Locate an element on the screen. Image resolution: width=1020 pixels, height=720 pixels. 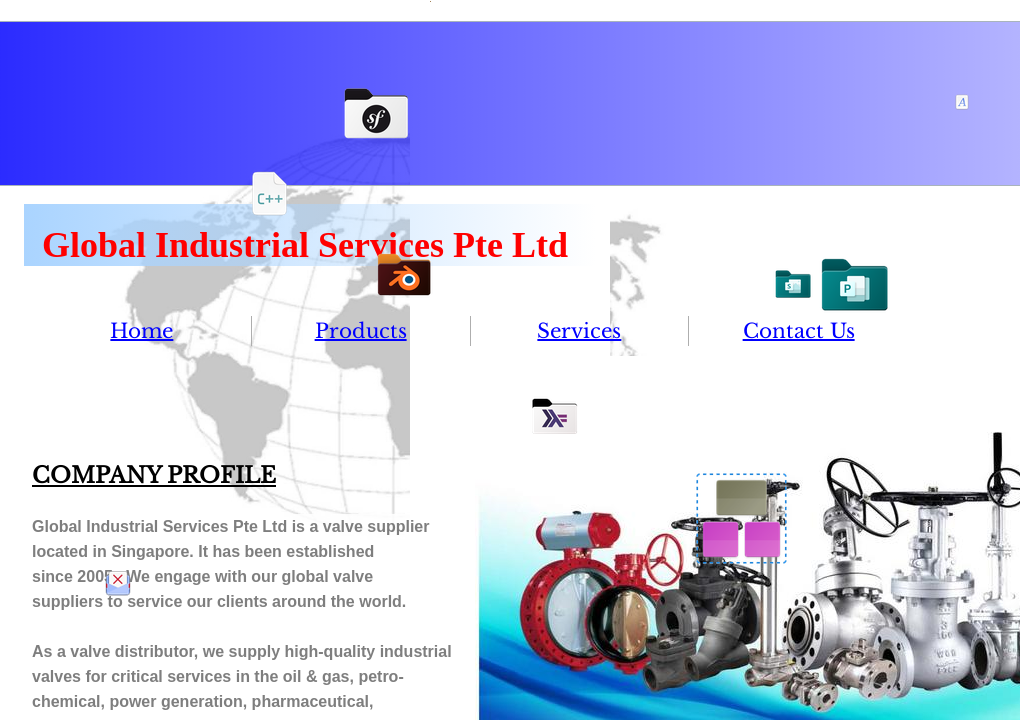
select all items in the current view is located at coordinates (741, 518).